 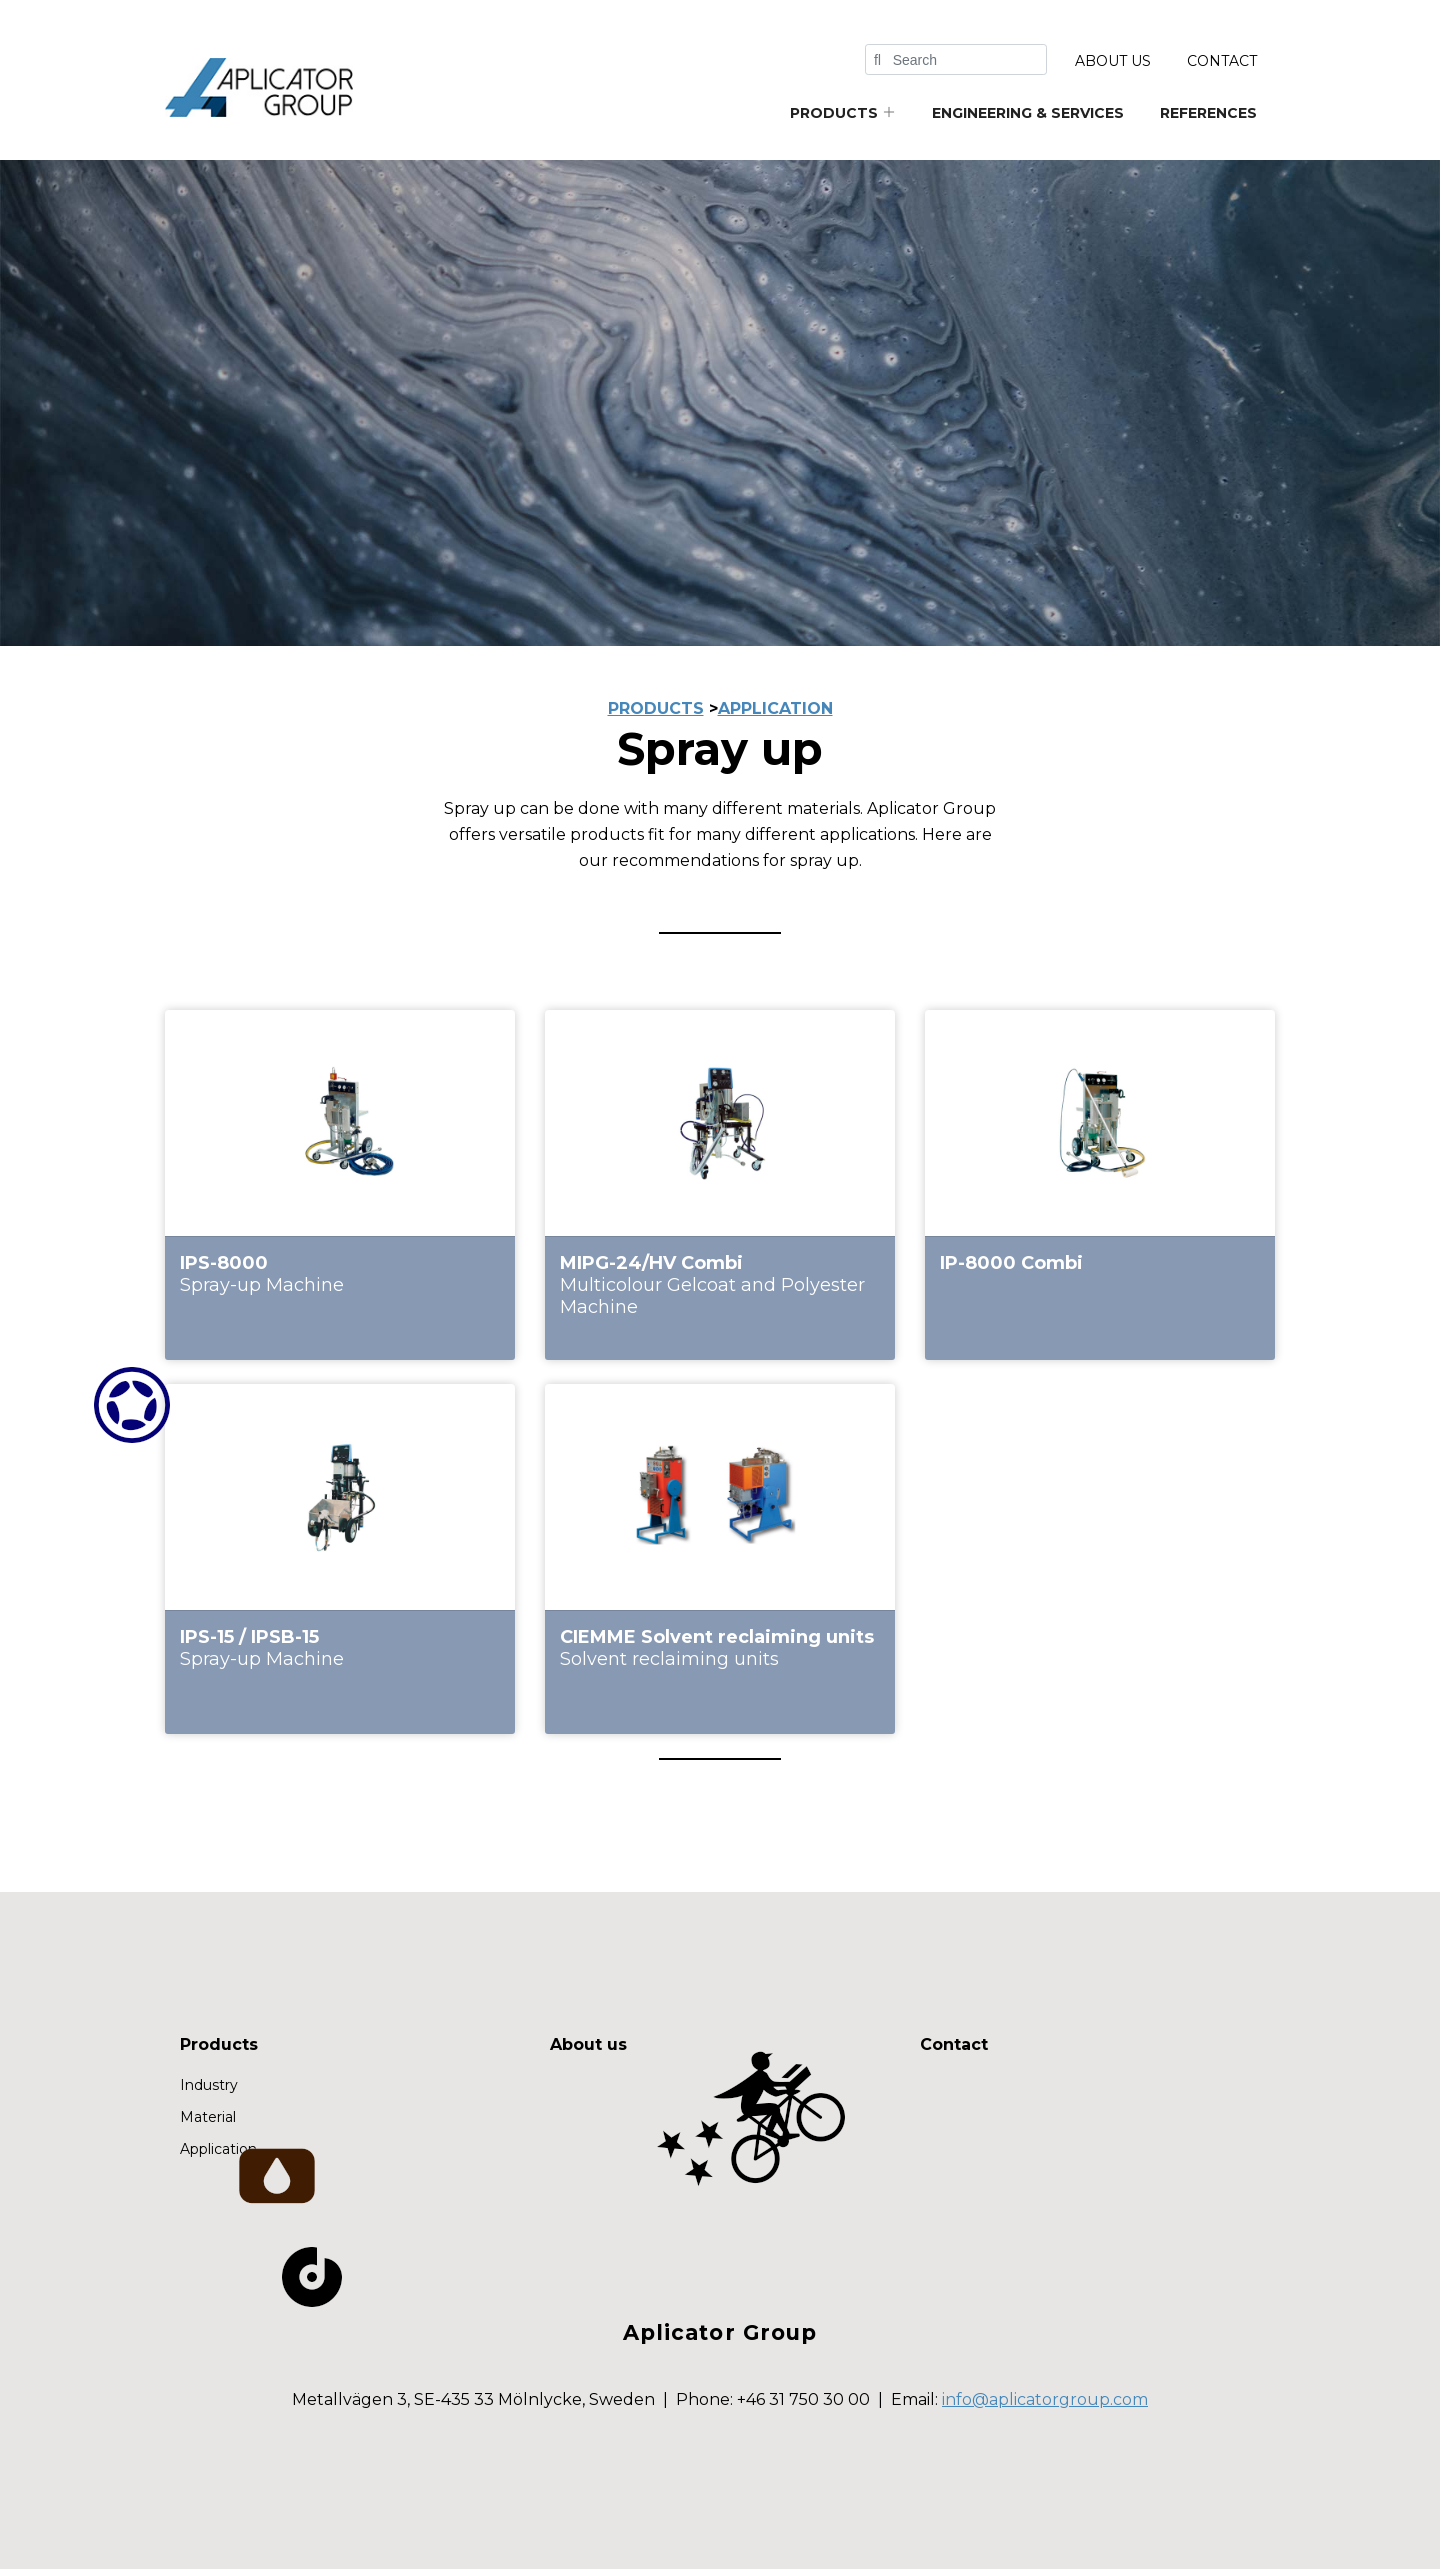 What do you see at coordinates (312, 2277) in the screenshot?
I see `open the Drooble music social network app` at bounding box center [312, 2277].